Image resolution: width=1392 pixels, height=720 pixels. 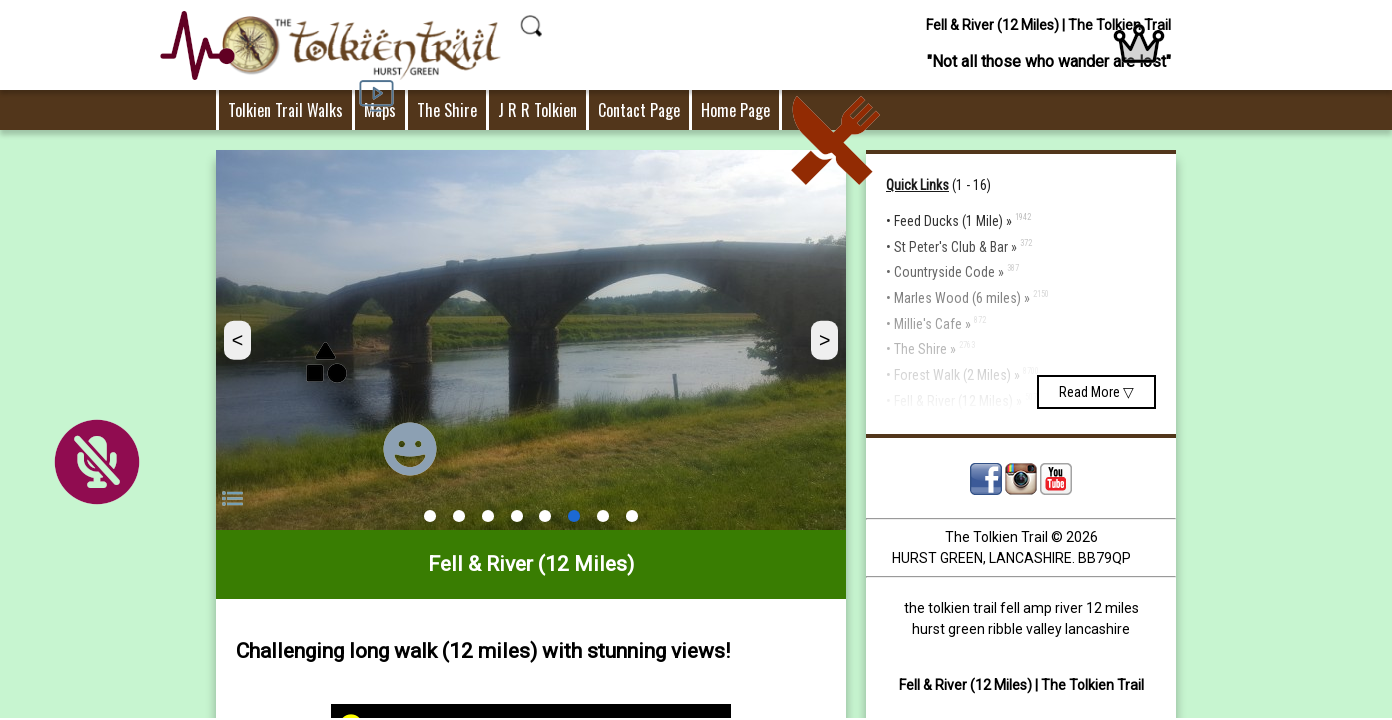 I want to click on indicates premium or VIP membership status, so click(x=1139, y=46).